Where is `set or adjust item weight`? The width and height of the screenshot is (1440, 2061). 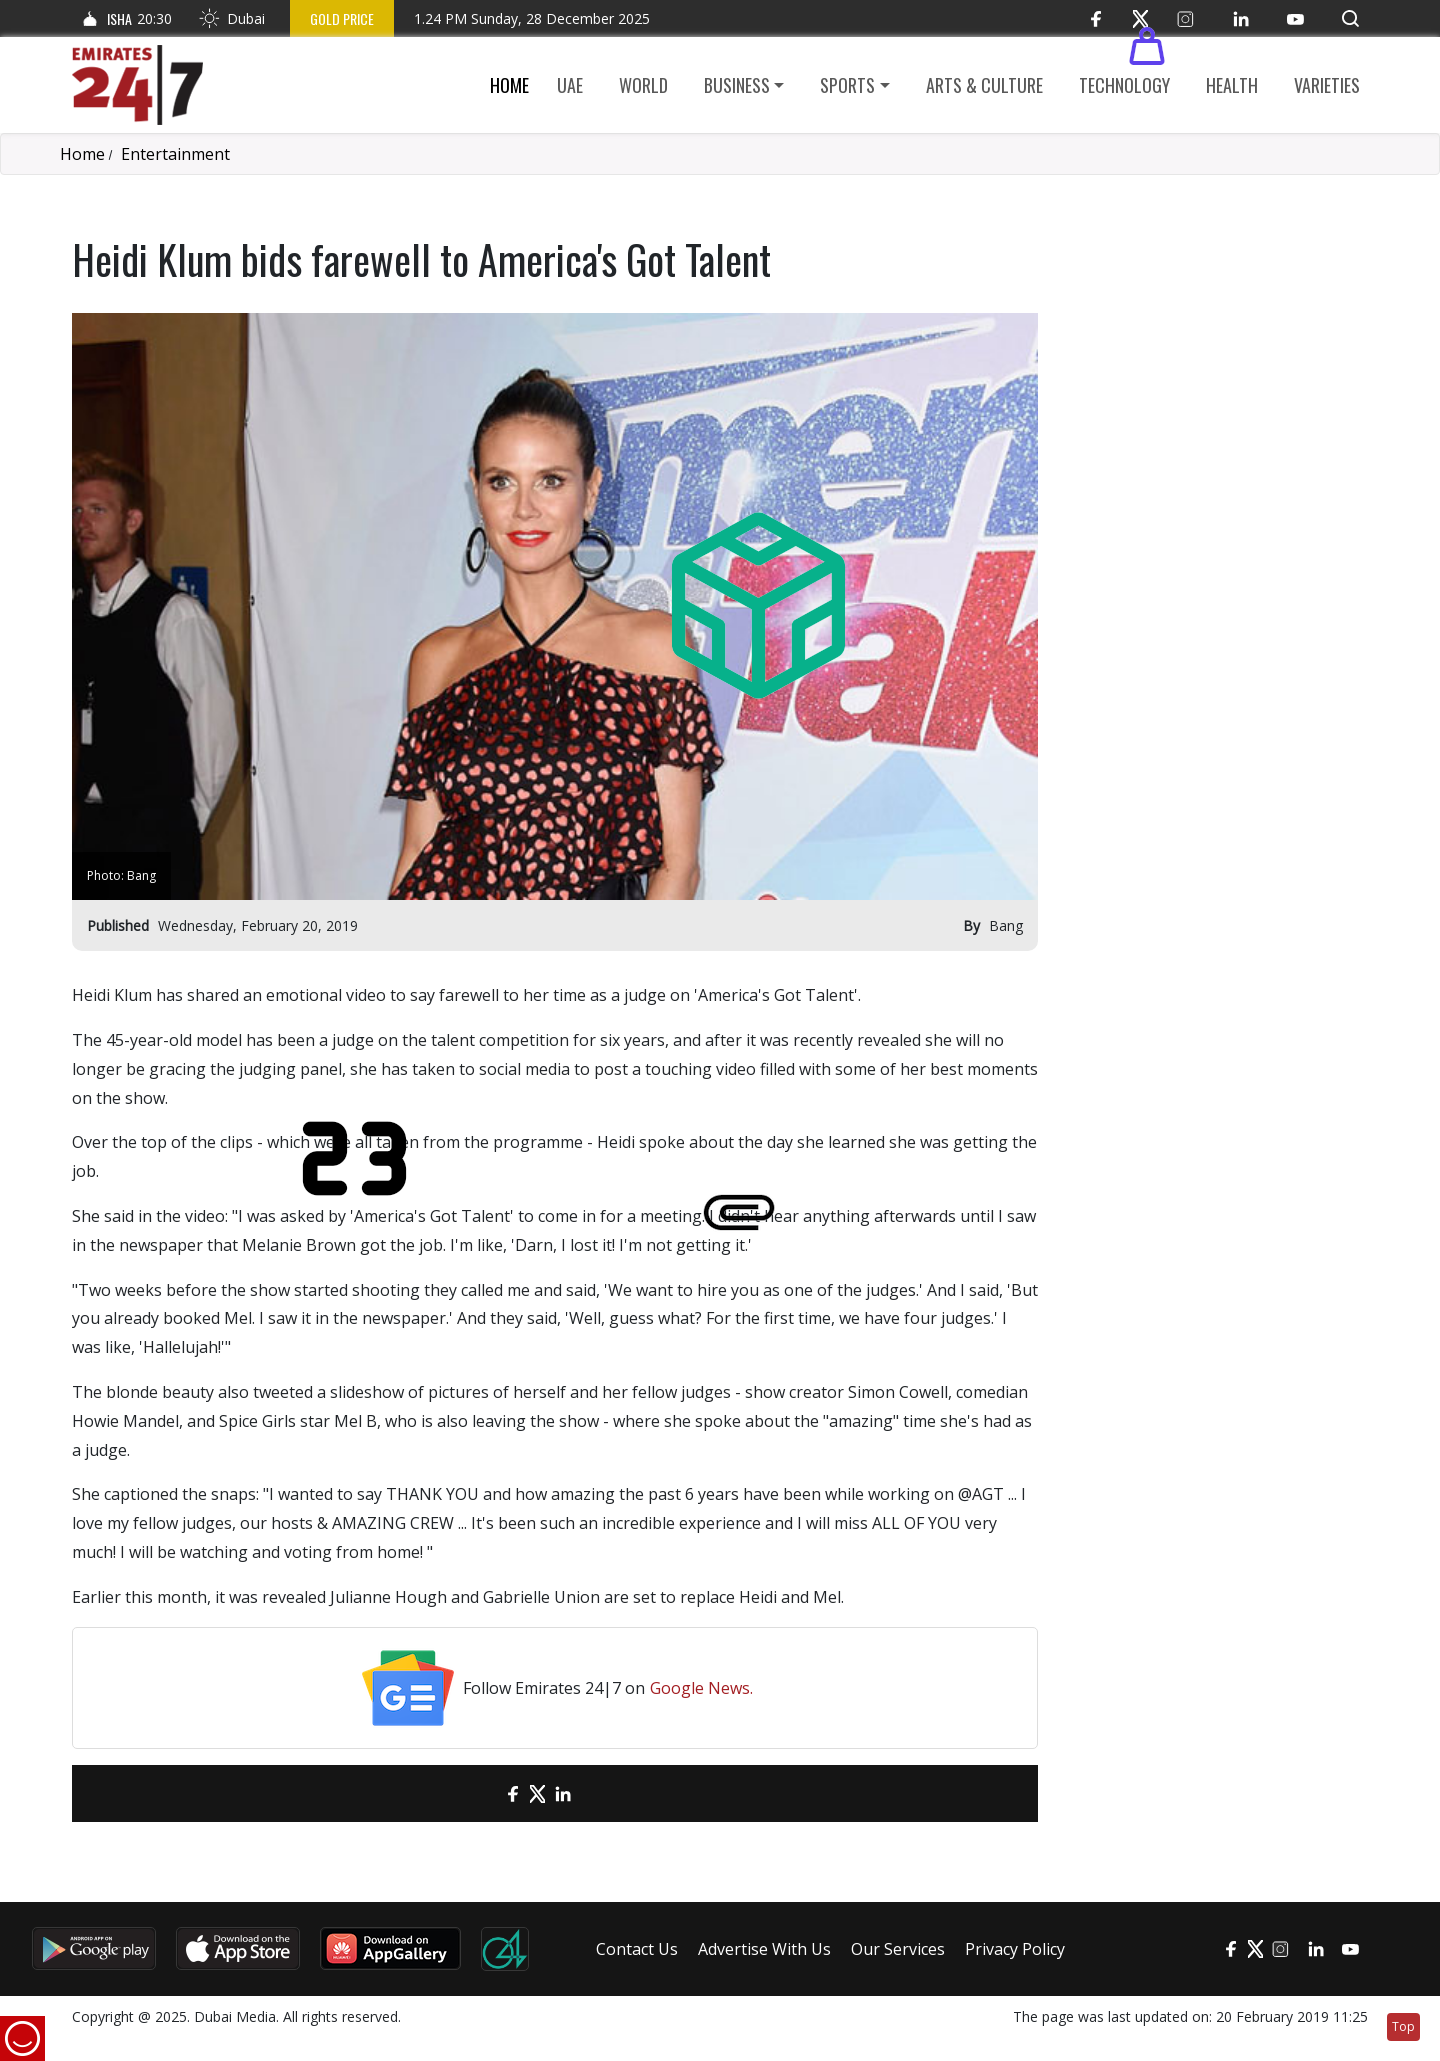 set or adjust item weight is located at coordinates (1147, 47).